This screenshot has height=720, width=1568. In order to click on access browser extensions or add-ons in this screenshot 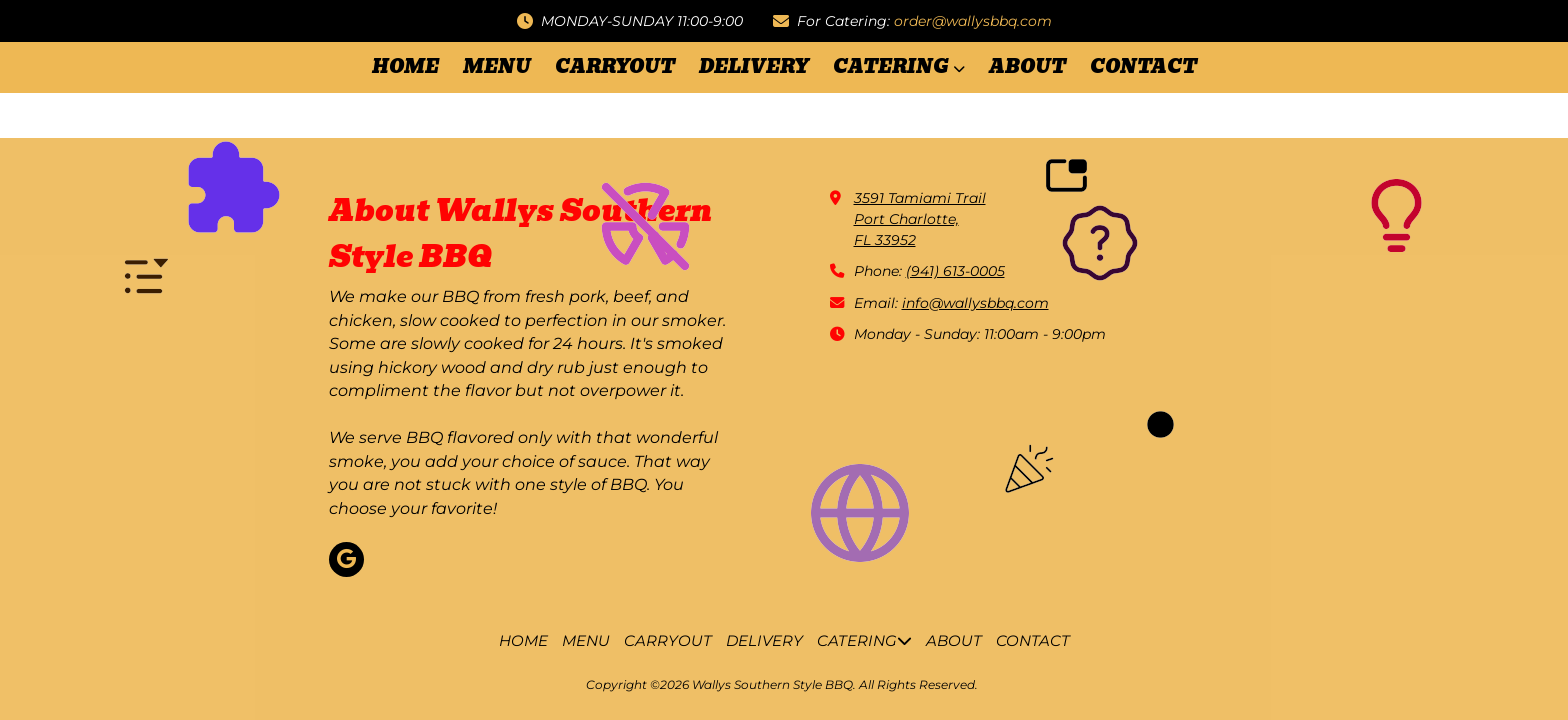, I will do `click(234, 187)`.